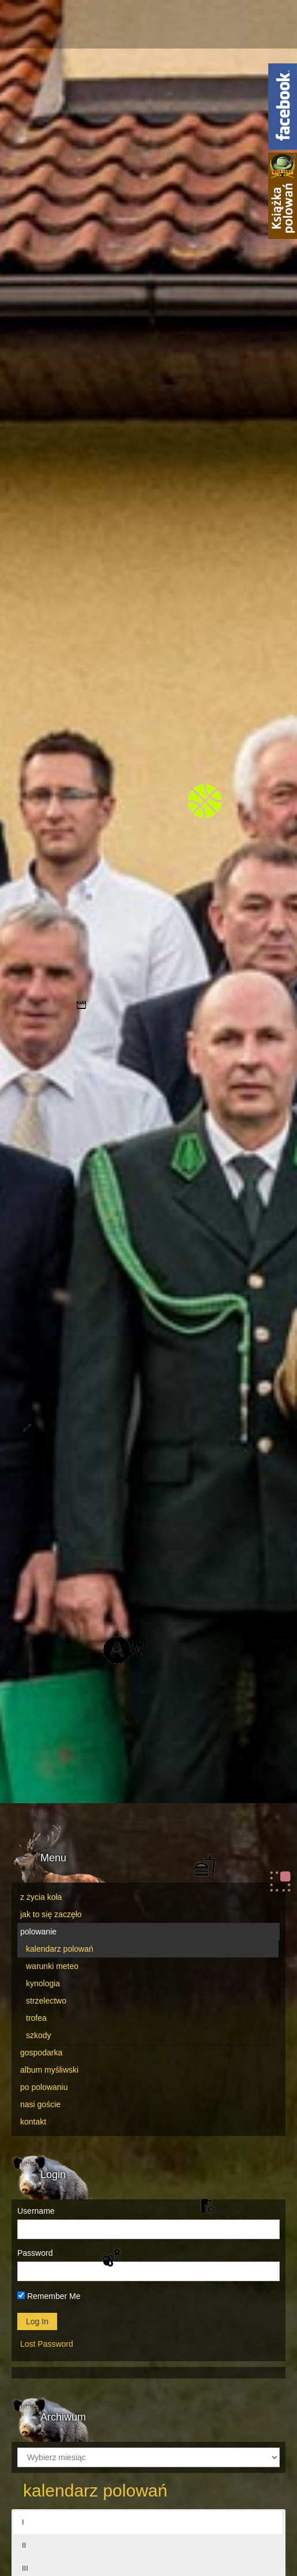 The width and height of the screenshot is (297, 2576). What do you see at coordinates (280, 1881) in the screenshot?
I see `align element to top-right corner` at bounding box center [280, 1881].